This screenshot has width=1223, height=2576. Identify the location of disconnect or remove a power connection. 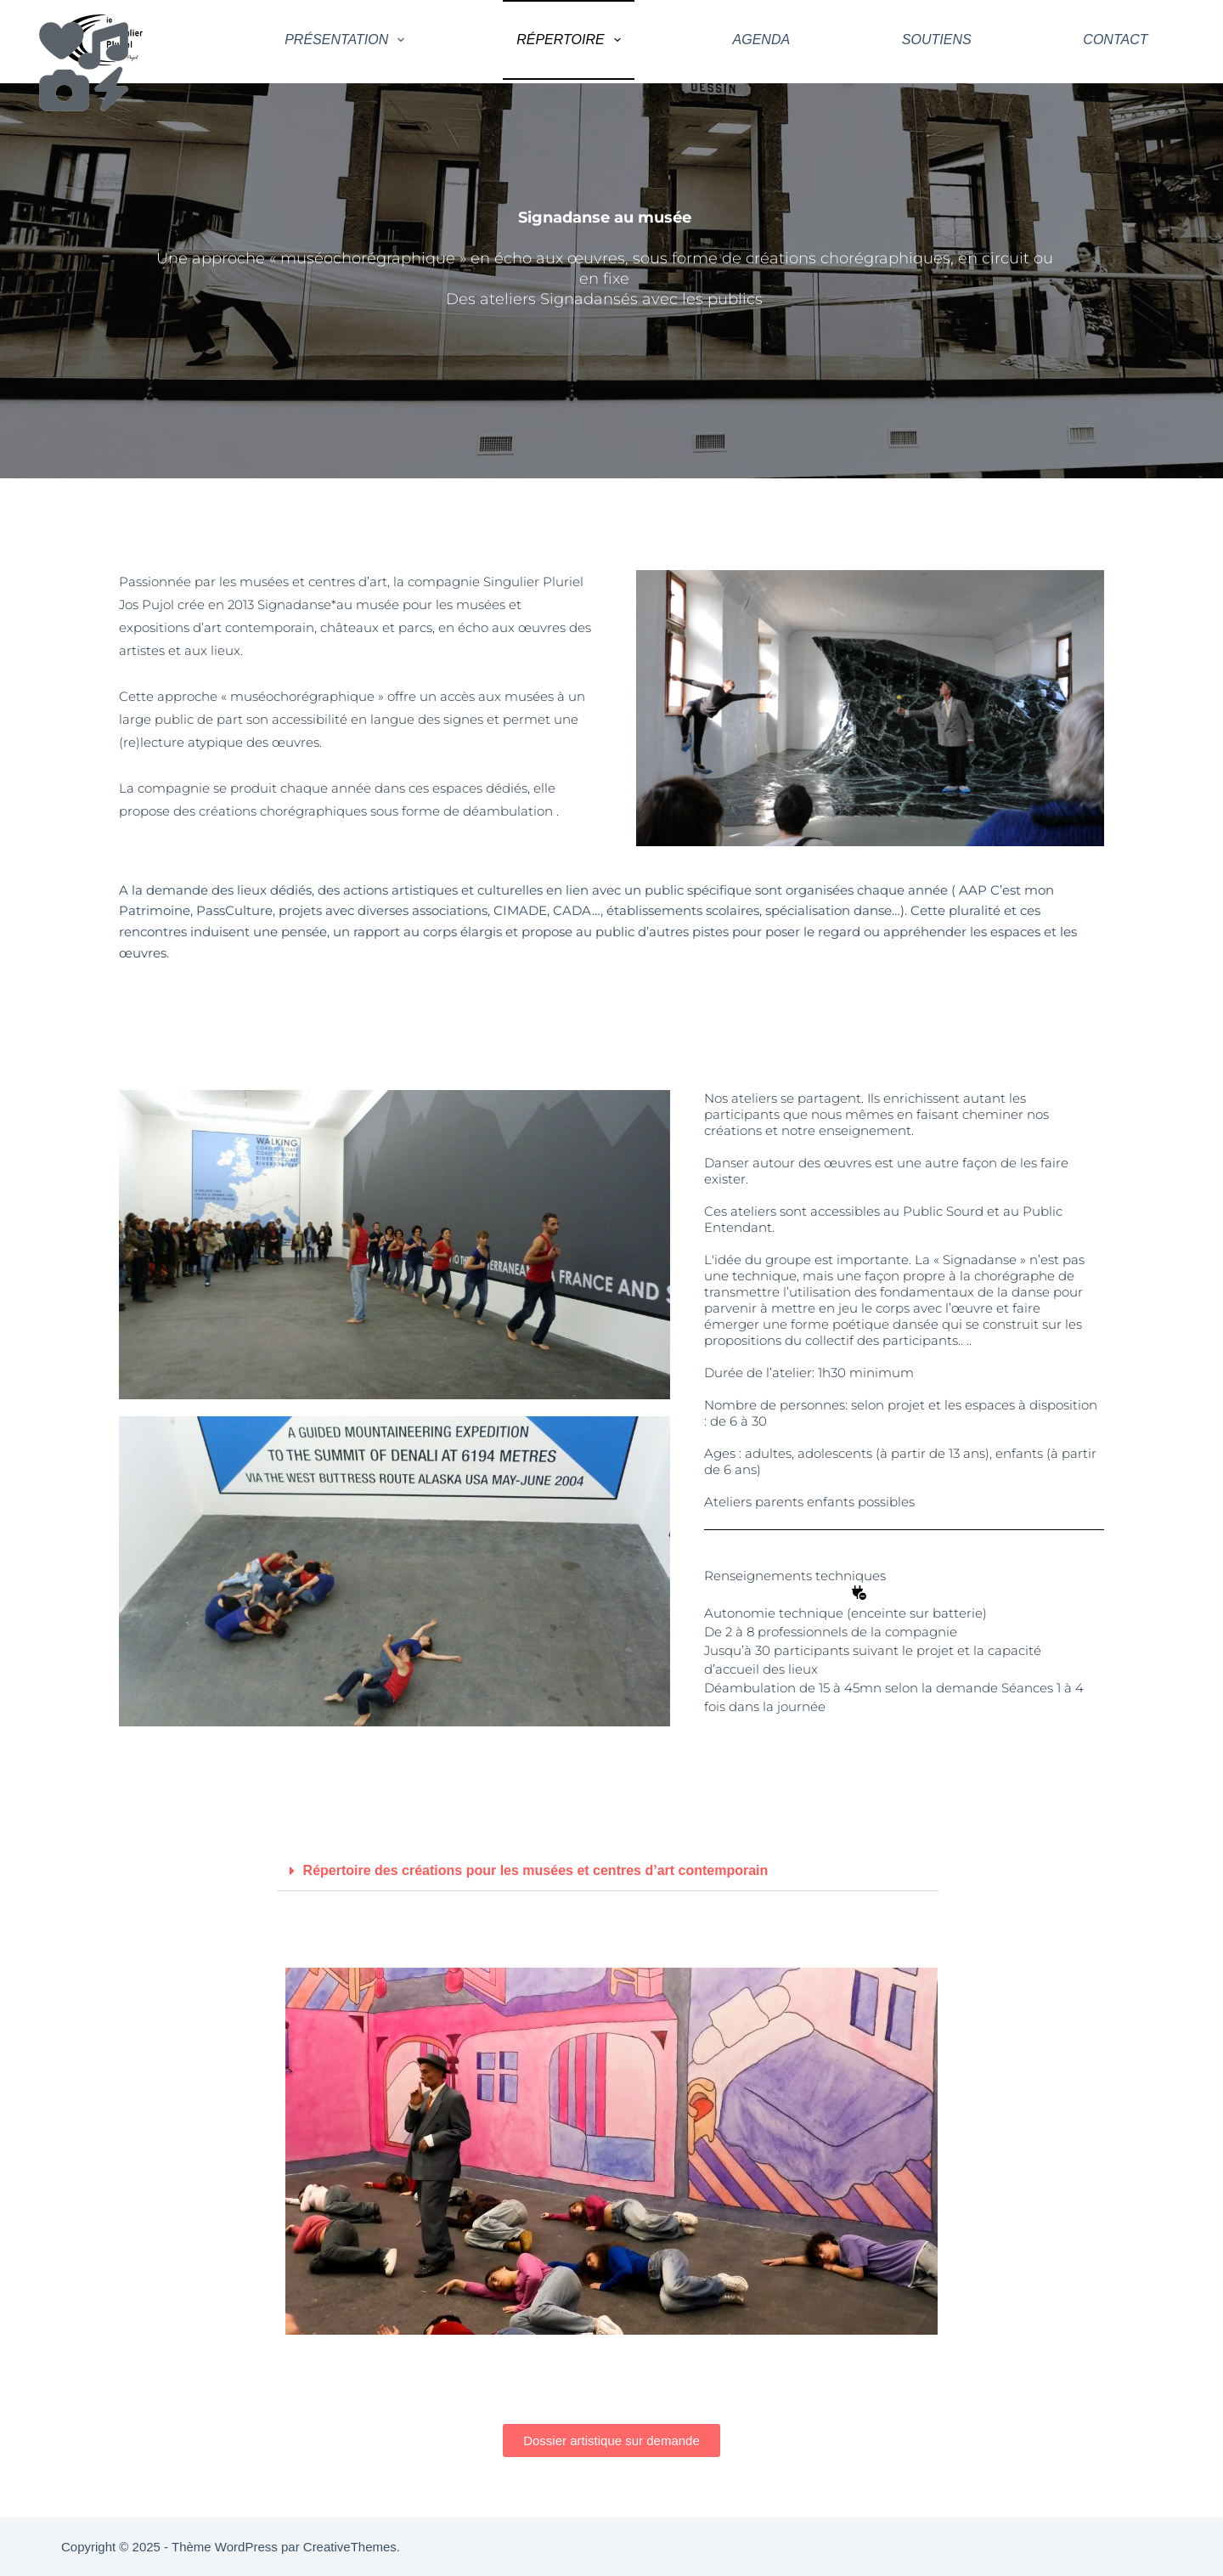
(858, 1592).